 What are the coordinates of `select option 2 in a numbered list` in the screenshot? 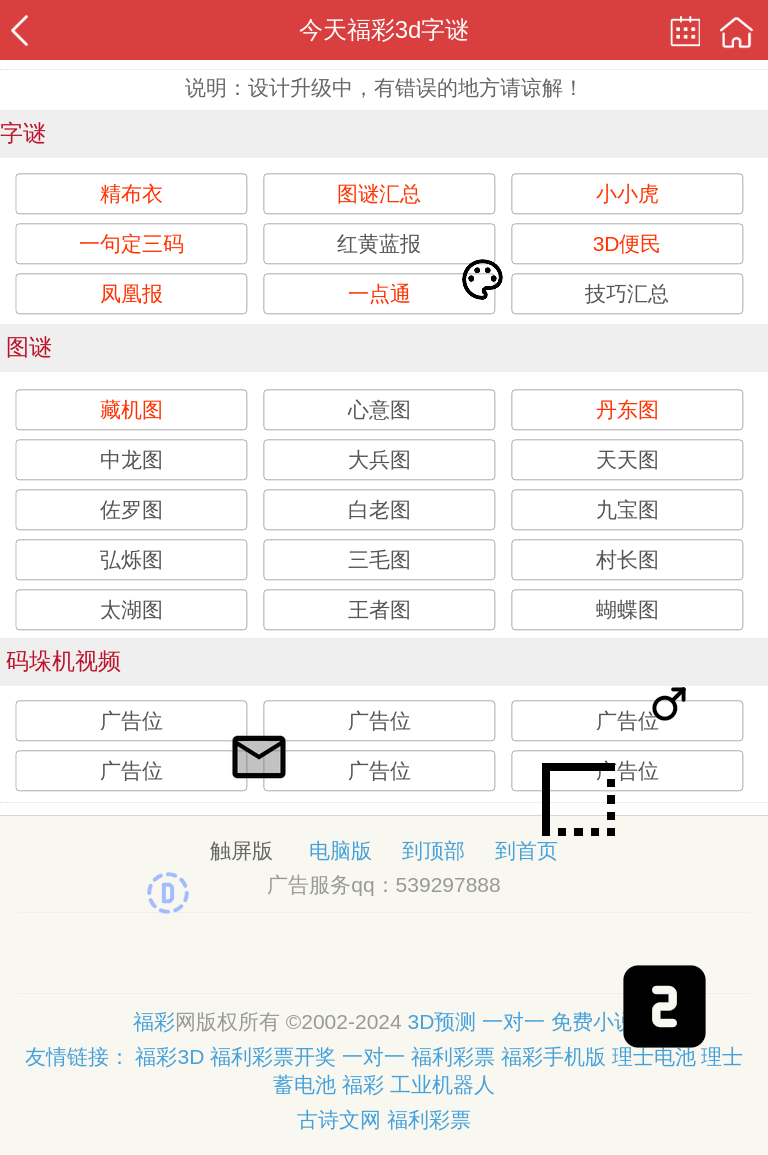 It's located at (664, 1006).